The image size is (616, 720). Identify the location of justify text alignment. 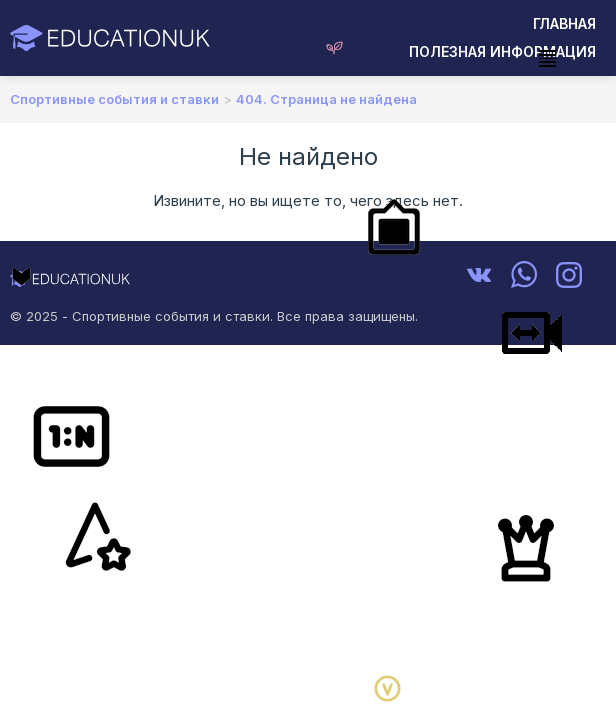
(547, 58).